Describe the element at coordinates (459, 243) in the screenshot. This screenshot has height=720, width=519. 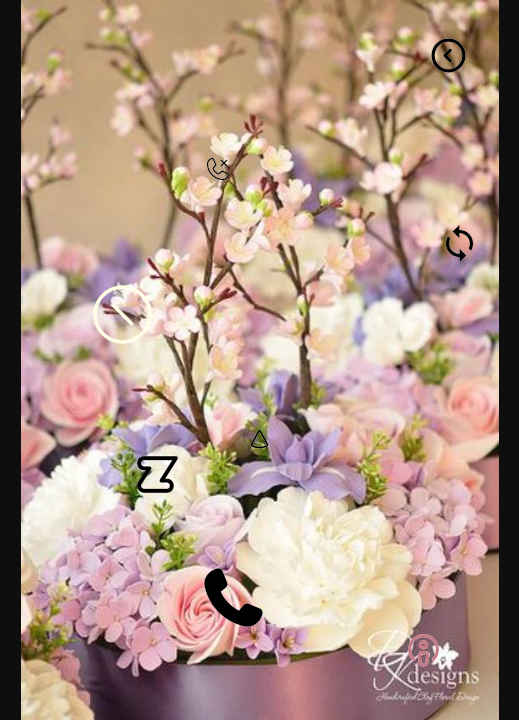
I see `enable repeat or loop playback` at that location.